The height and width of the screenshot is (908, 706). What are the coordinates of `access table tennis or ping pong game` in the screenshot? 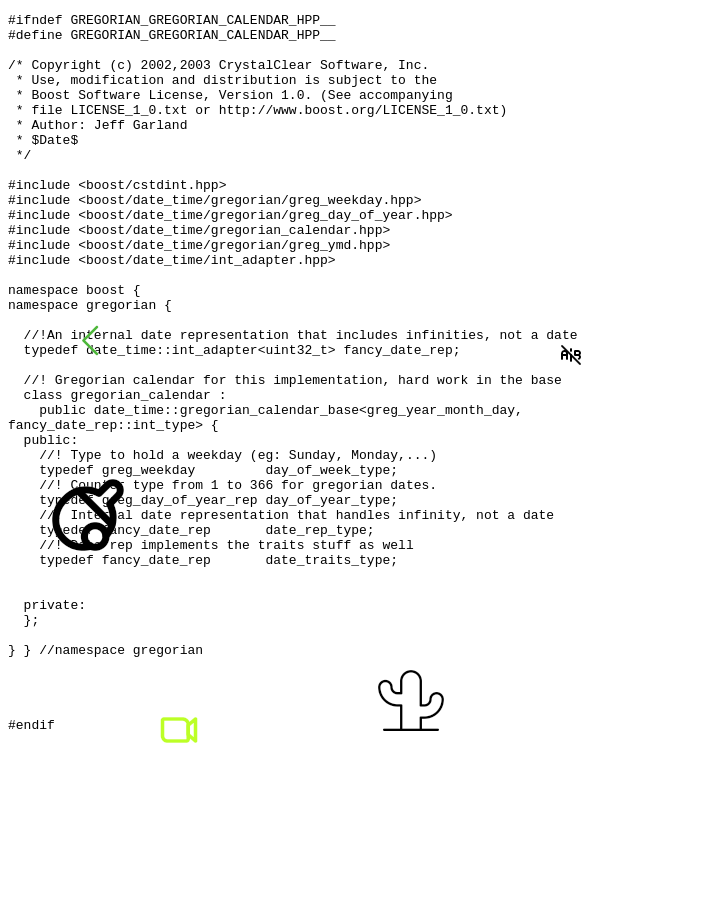 It's located at (88, 515).